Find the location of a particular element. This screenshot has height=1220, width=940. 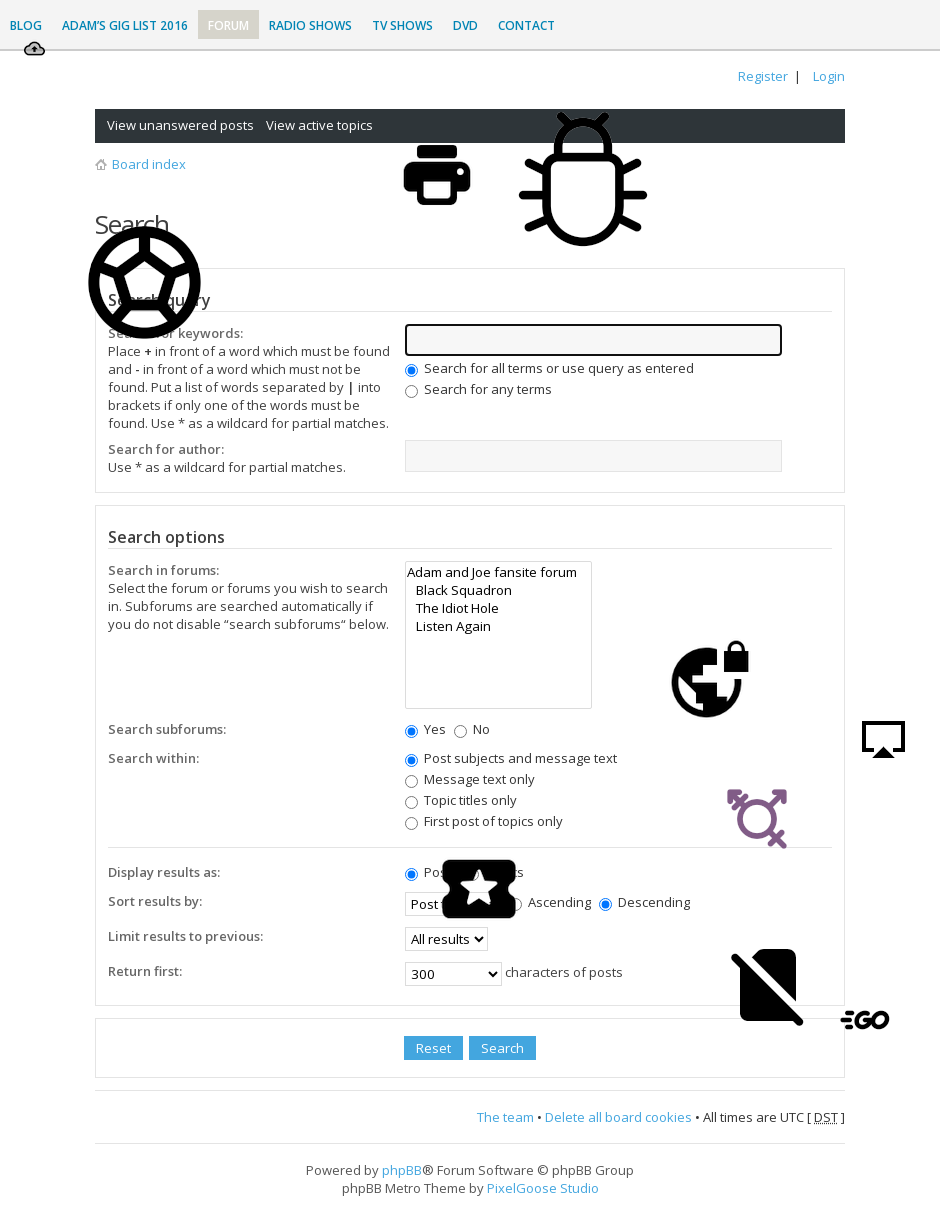

view local events or entertainment is located at coordinates (479, 889).